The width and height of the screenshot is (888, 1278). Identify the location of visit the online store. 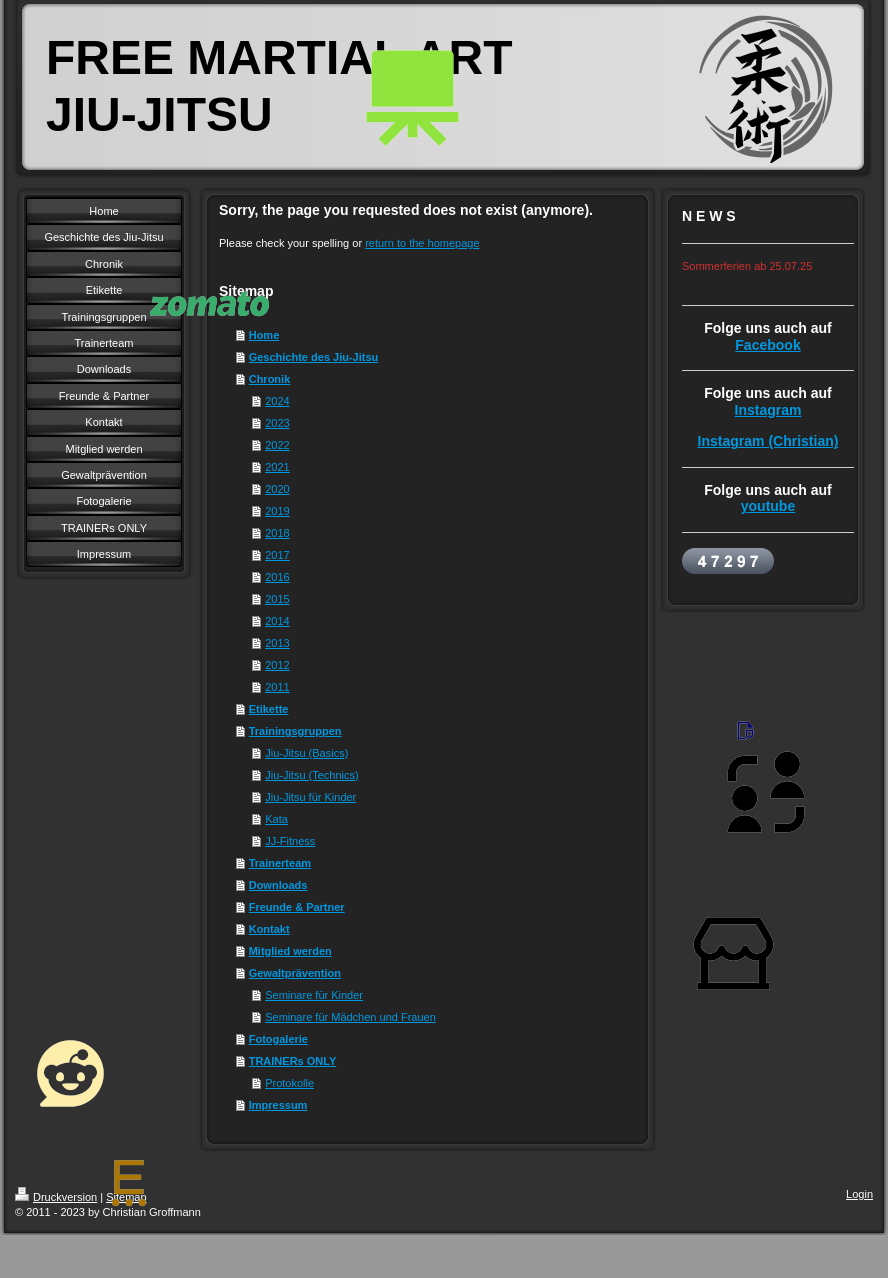
(733, 953).